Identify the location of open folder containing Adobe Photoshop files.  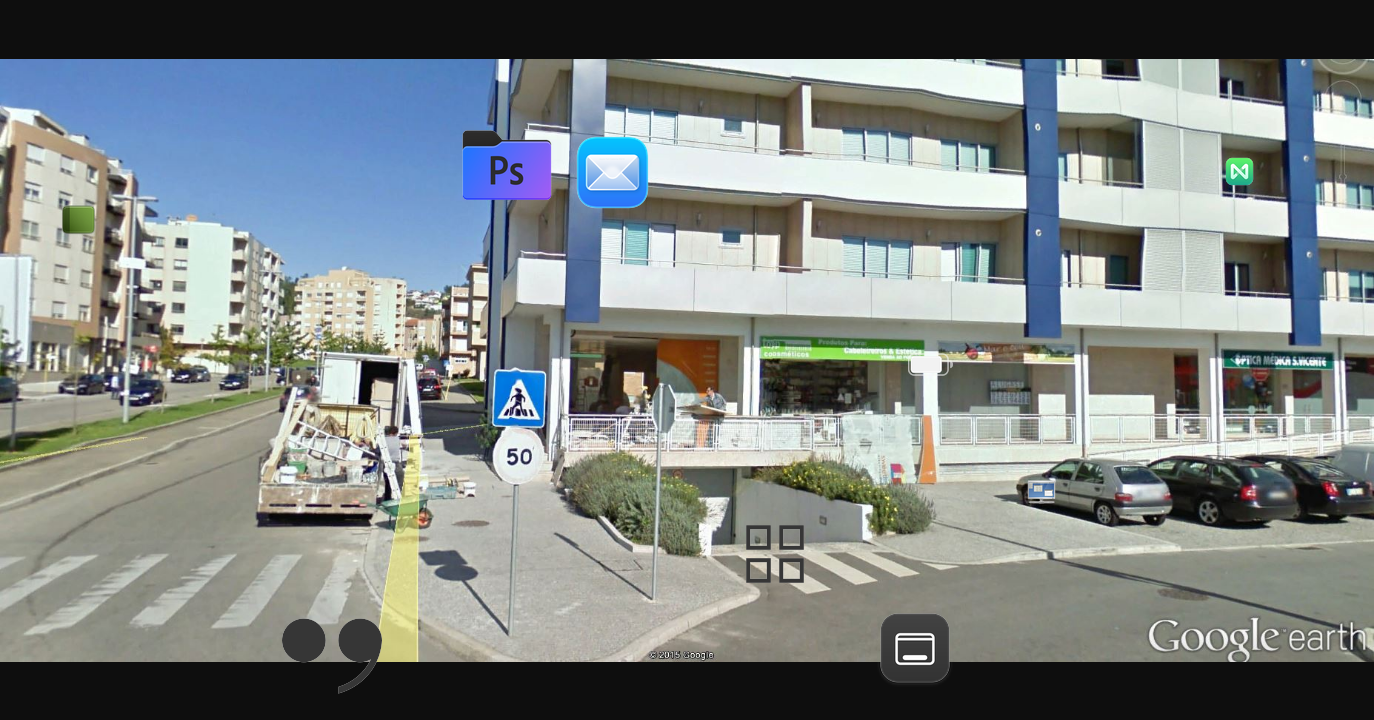
(506, 167).